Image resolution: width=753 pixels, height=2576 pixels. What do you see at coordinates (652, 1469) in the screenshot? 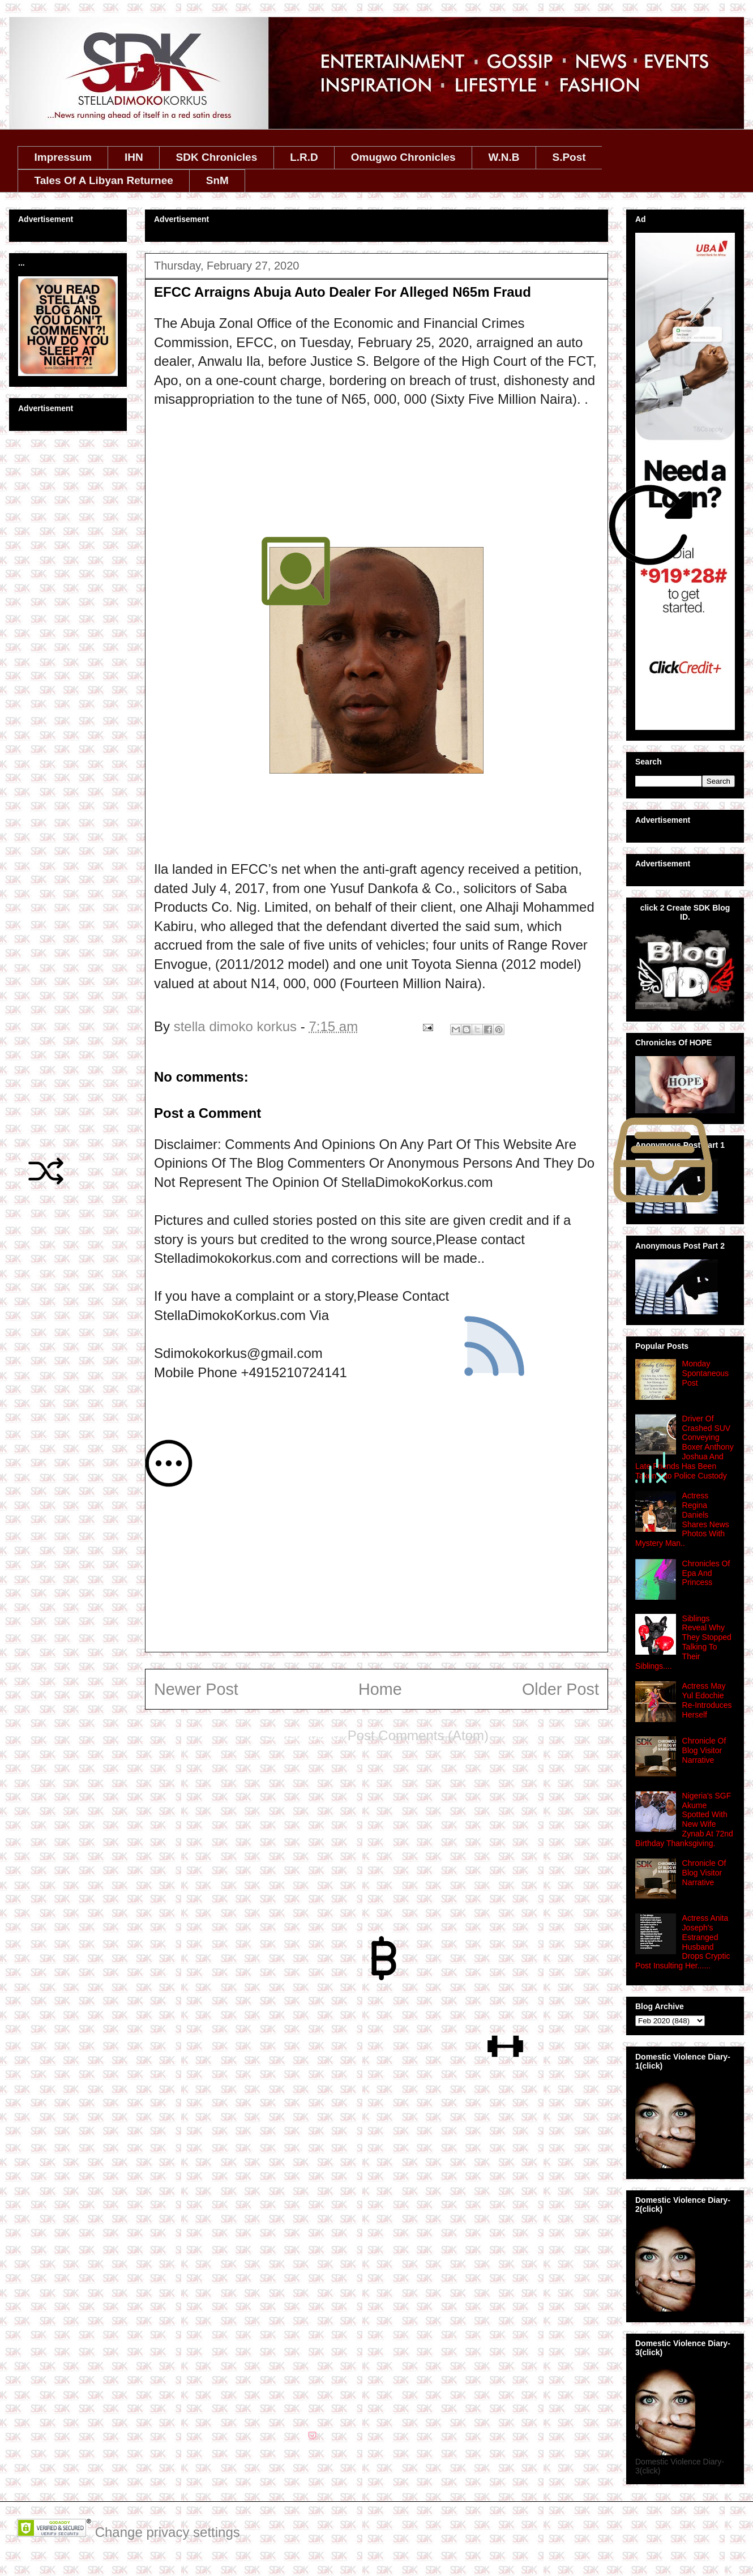
I see `no cellular signal available` at bounding box center [652, 1469].